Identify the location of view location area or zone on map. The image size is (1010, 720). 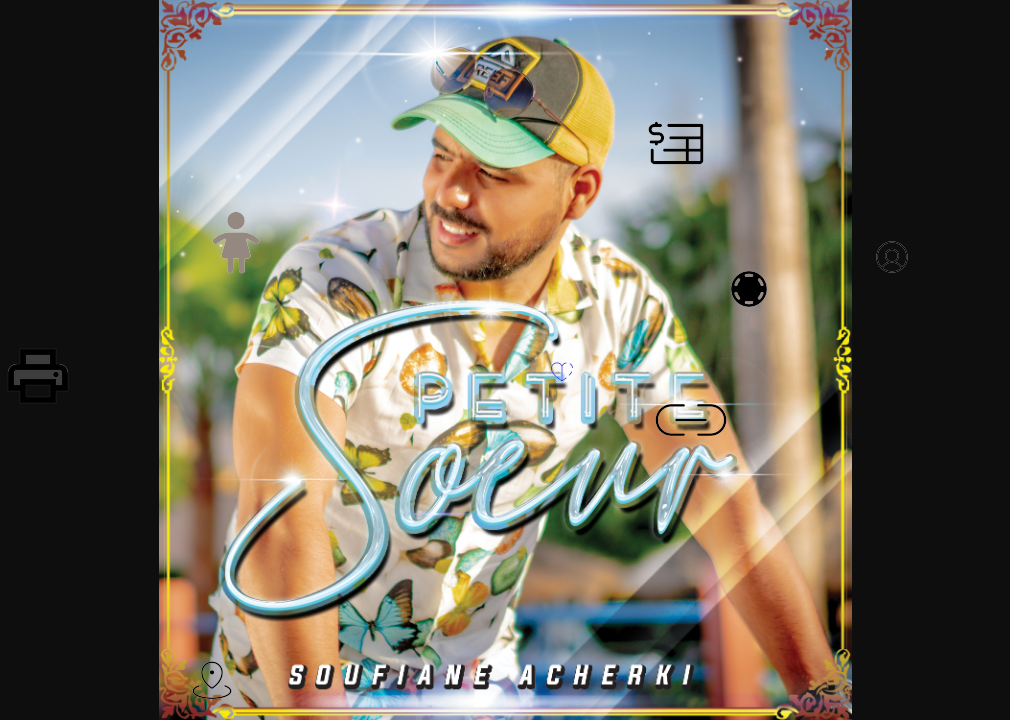
(212, 681).